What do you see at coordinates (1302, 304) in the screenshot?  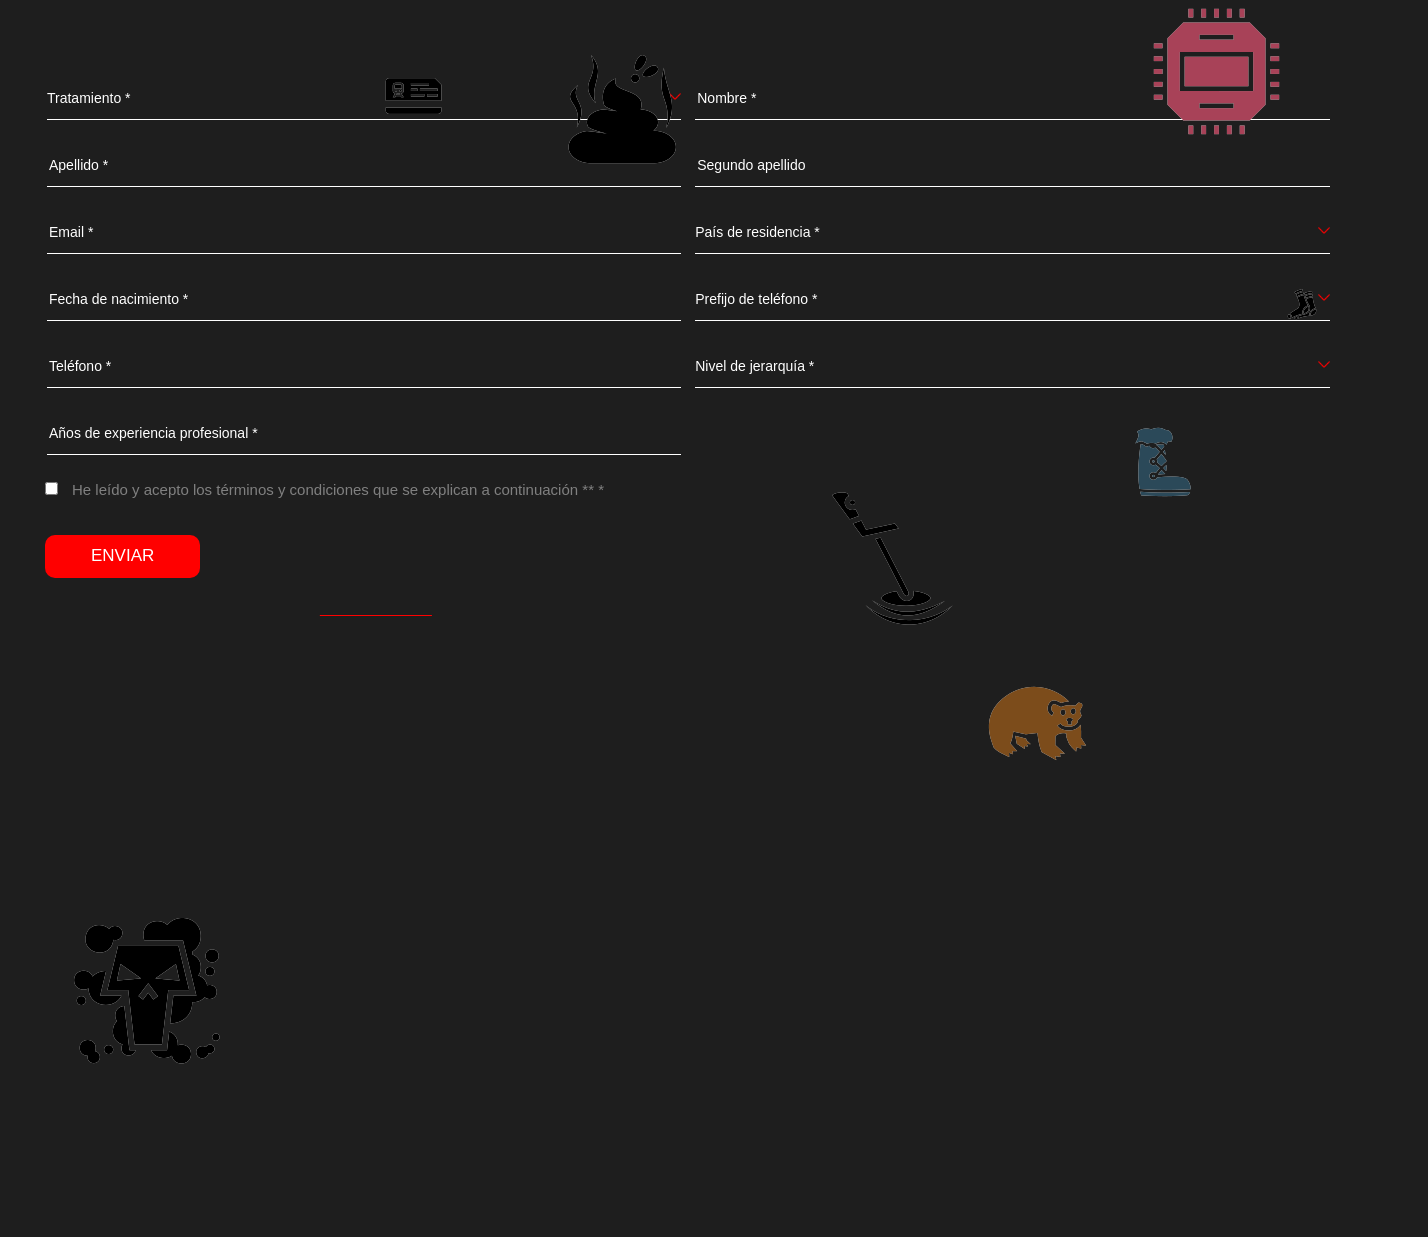 I see `browse socks or hosiery products` at bounding box center [1302, 304].